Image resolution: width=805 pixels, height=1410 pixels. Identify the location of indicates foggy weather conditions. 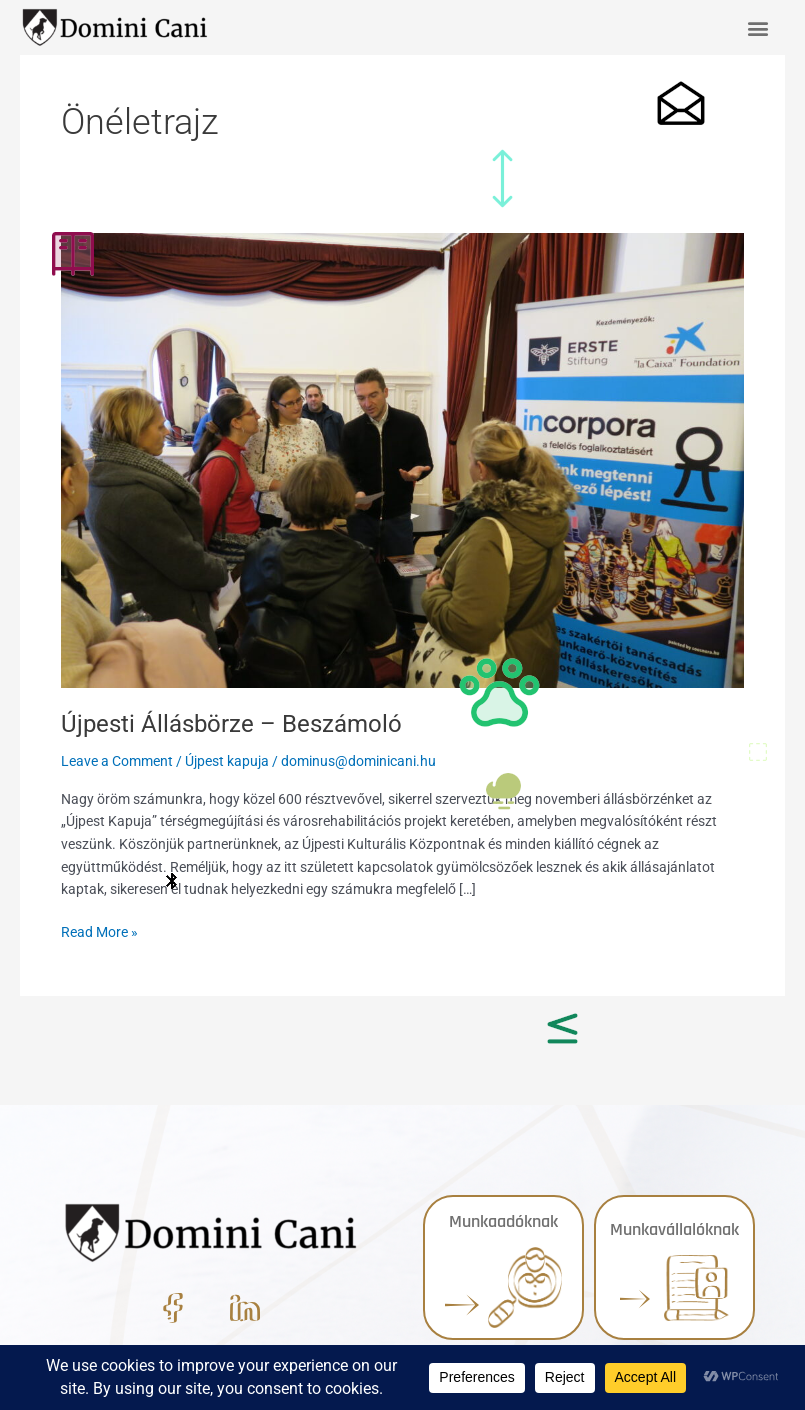
(503, 790).